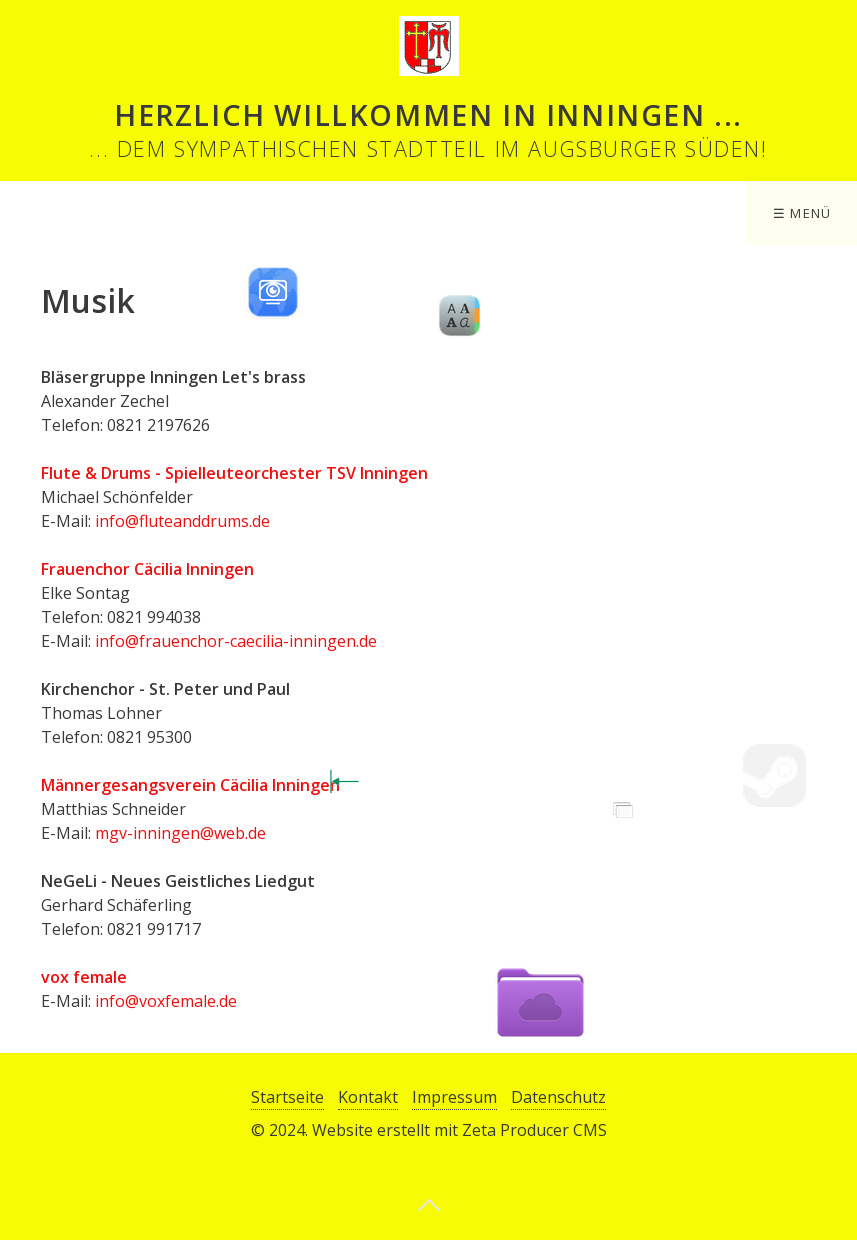  Describe the element at coordinates (344, 781) in the screenshot. I see `go to the first item in a list or sequence` at that location.